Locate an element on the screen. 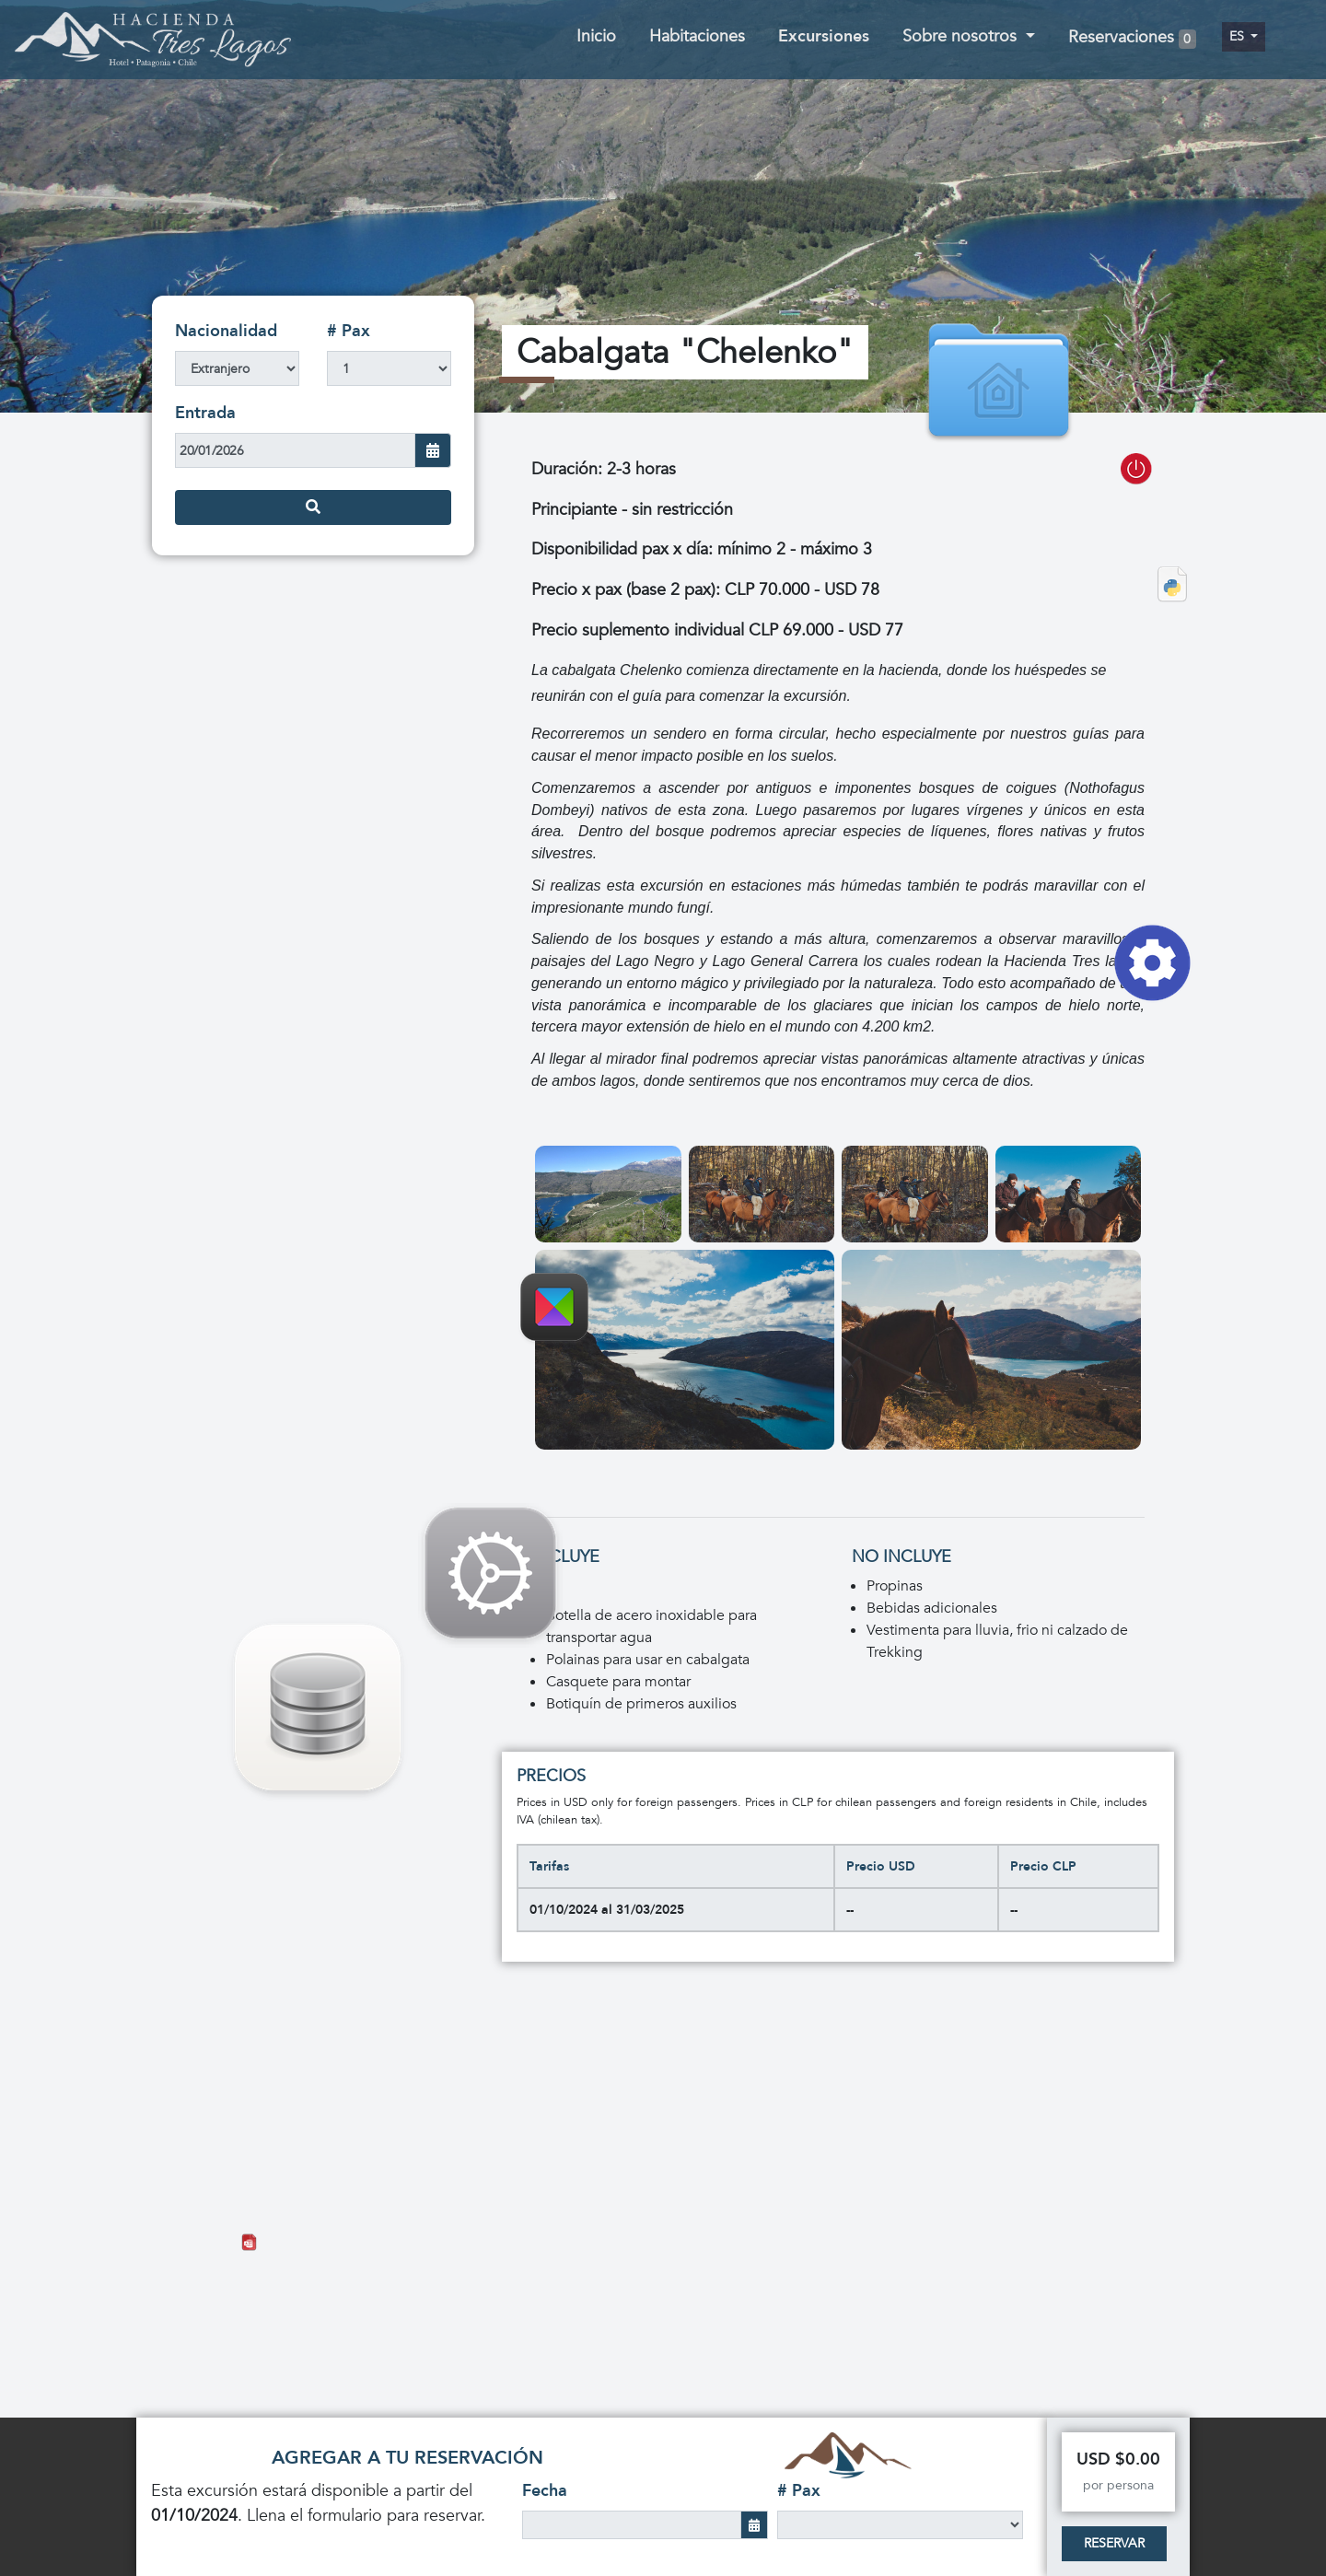  open system preferences is located at coordinates (490, 1575).